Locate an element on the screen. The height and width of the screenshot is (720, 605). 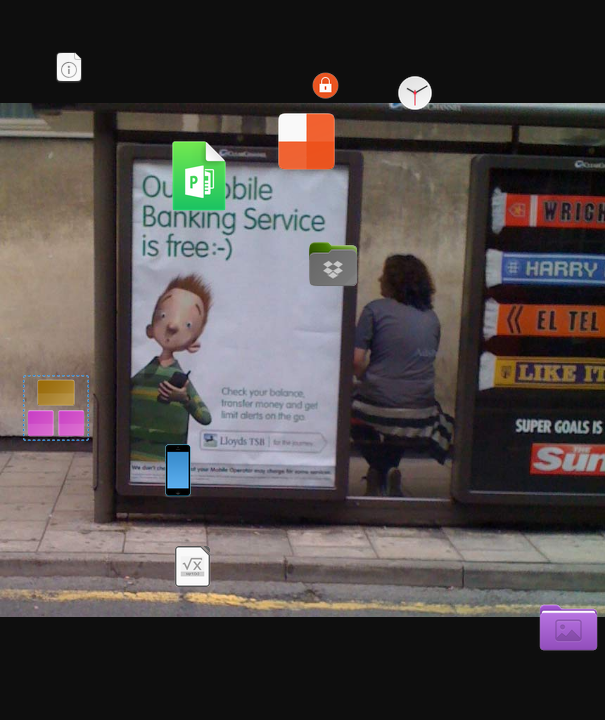
a microsoft publisher document file is located at coordinates (199, 176).